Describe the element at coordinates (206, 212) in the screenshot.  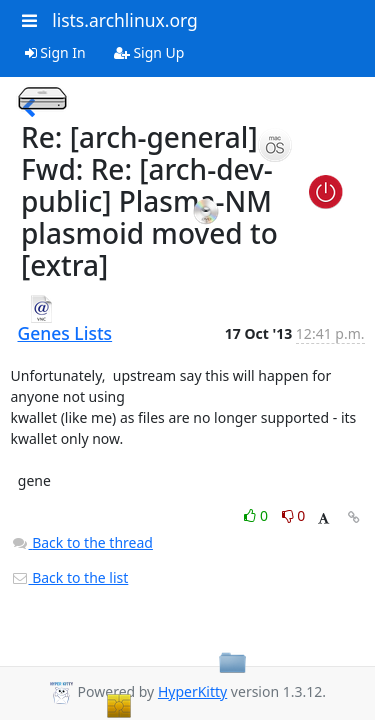
I see `indicates a blank DVD-R disc ready for burning` at that location.